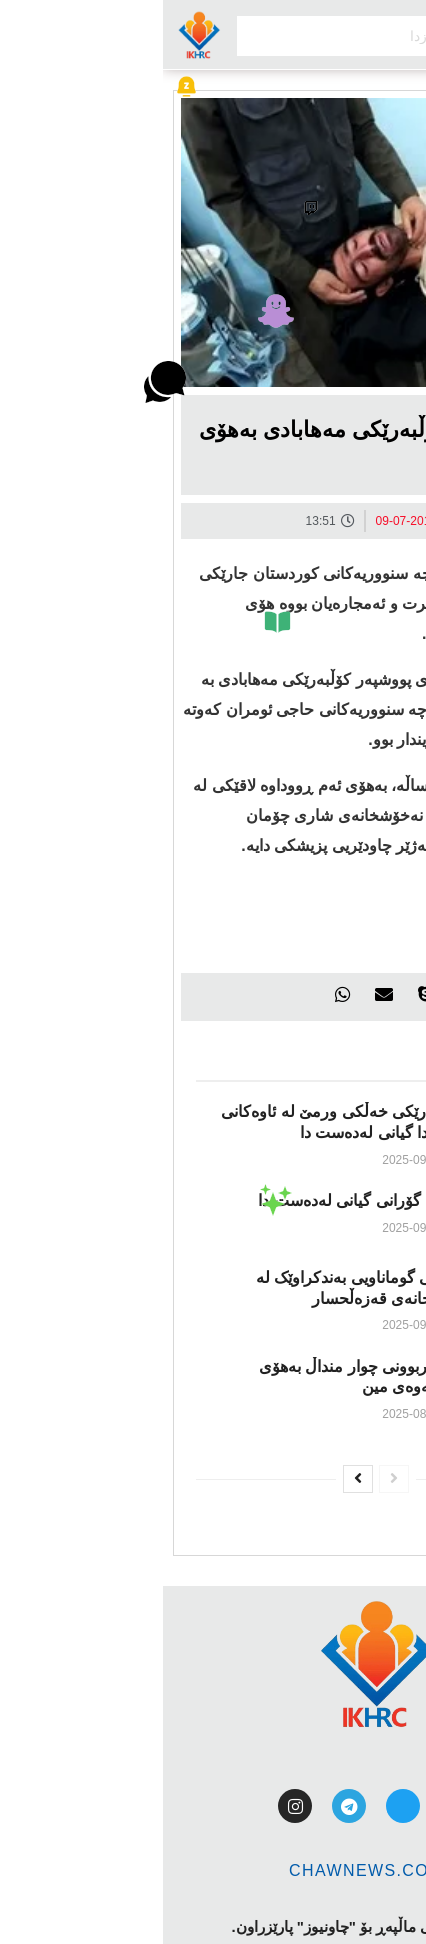  Describe the element at coordinates (276, 311) in the screenshot. I see `open snapchat app` at that location.